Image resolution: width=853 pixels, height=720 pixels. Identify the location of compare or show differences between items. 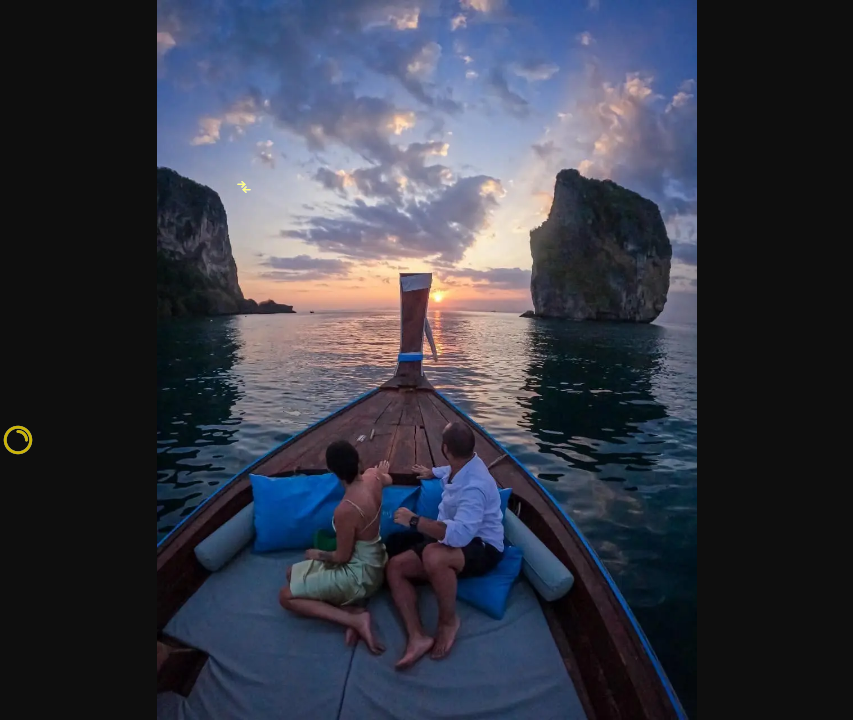
(244, 187).